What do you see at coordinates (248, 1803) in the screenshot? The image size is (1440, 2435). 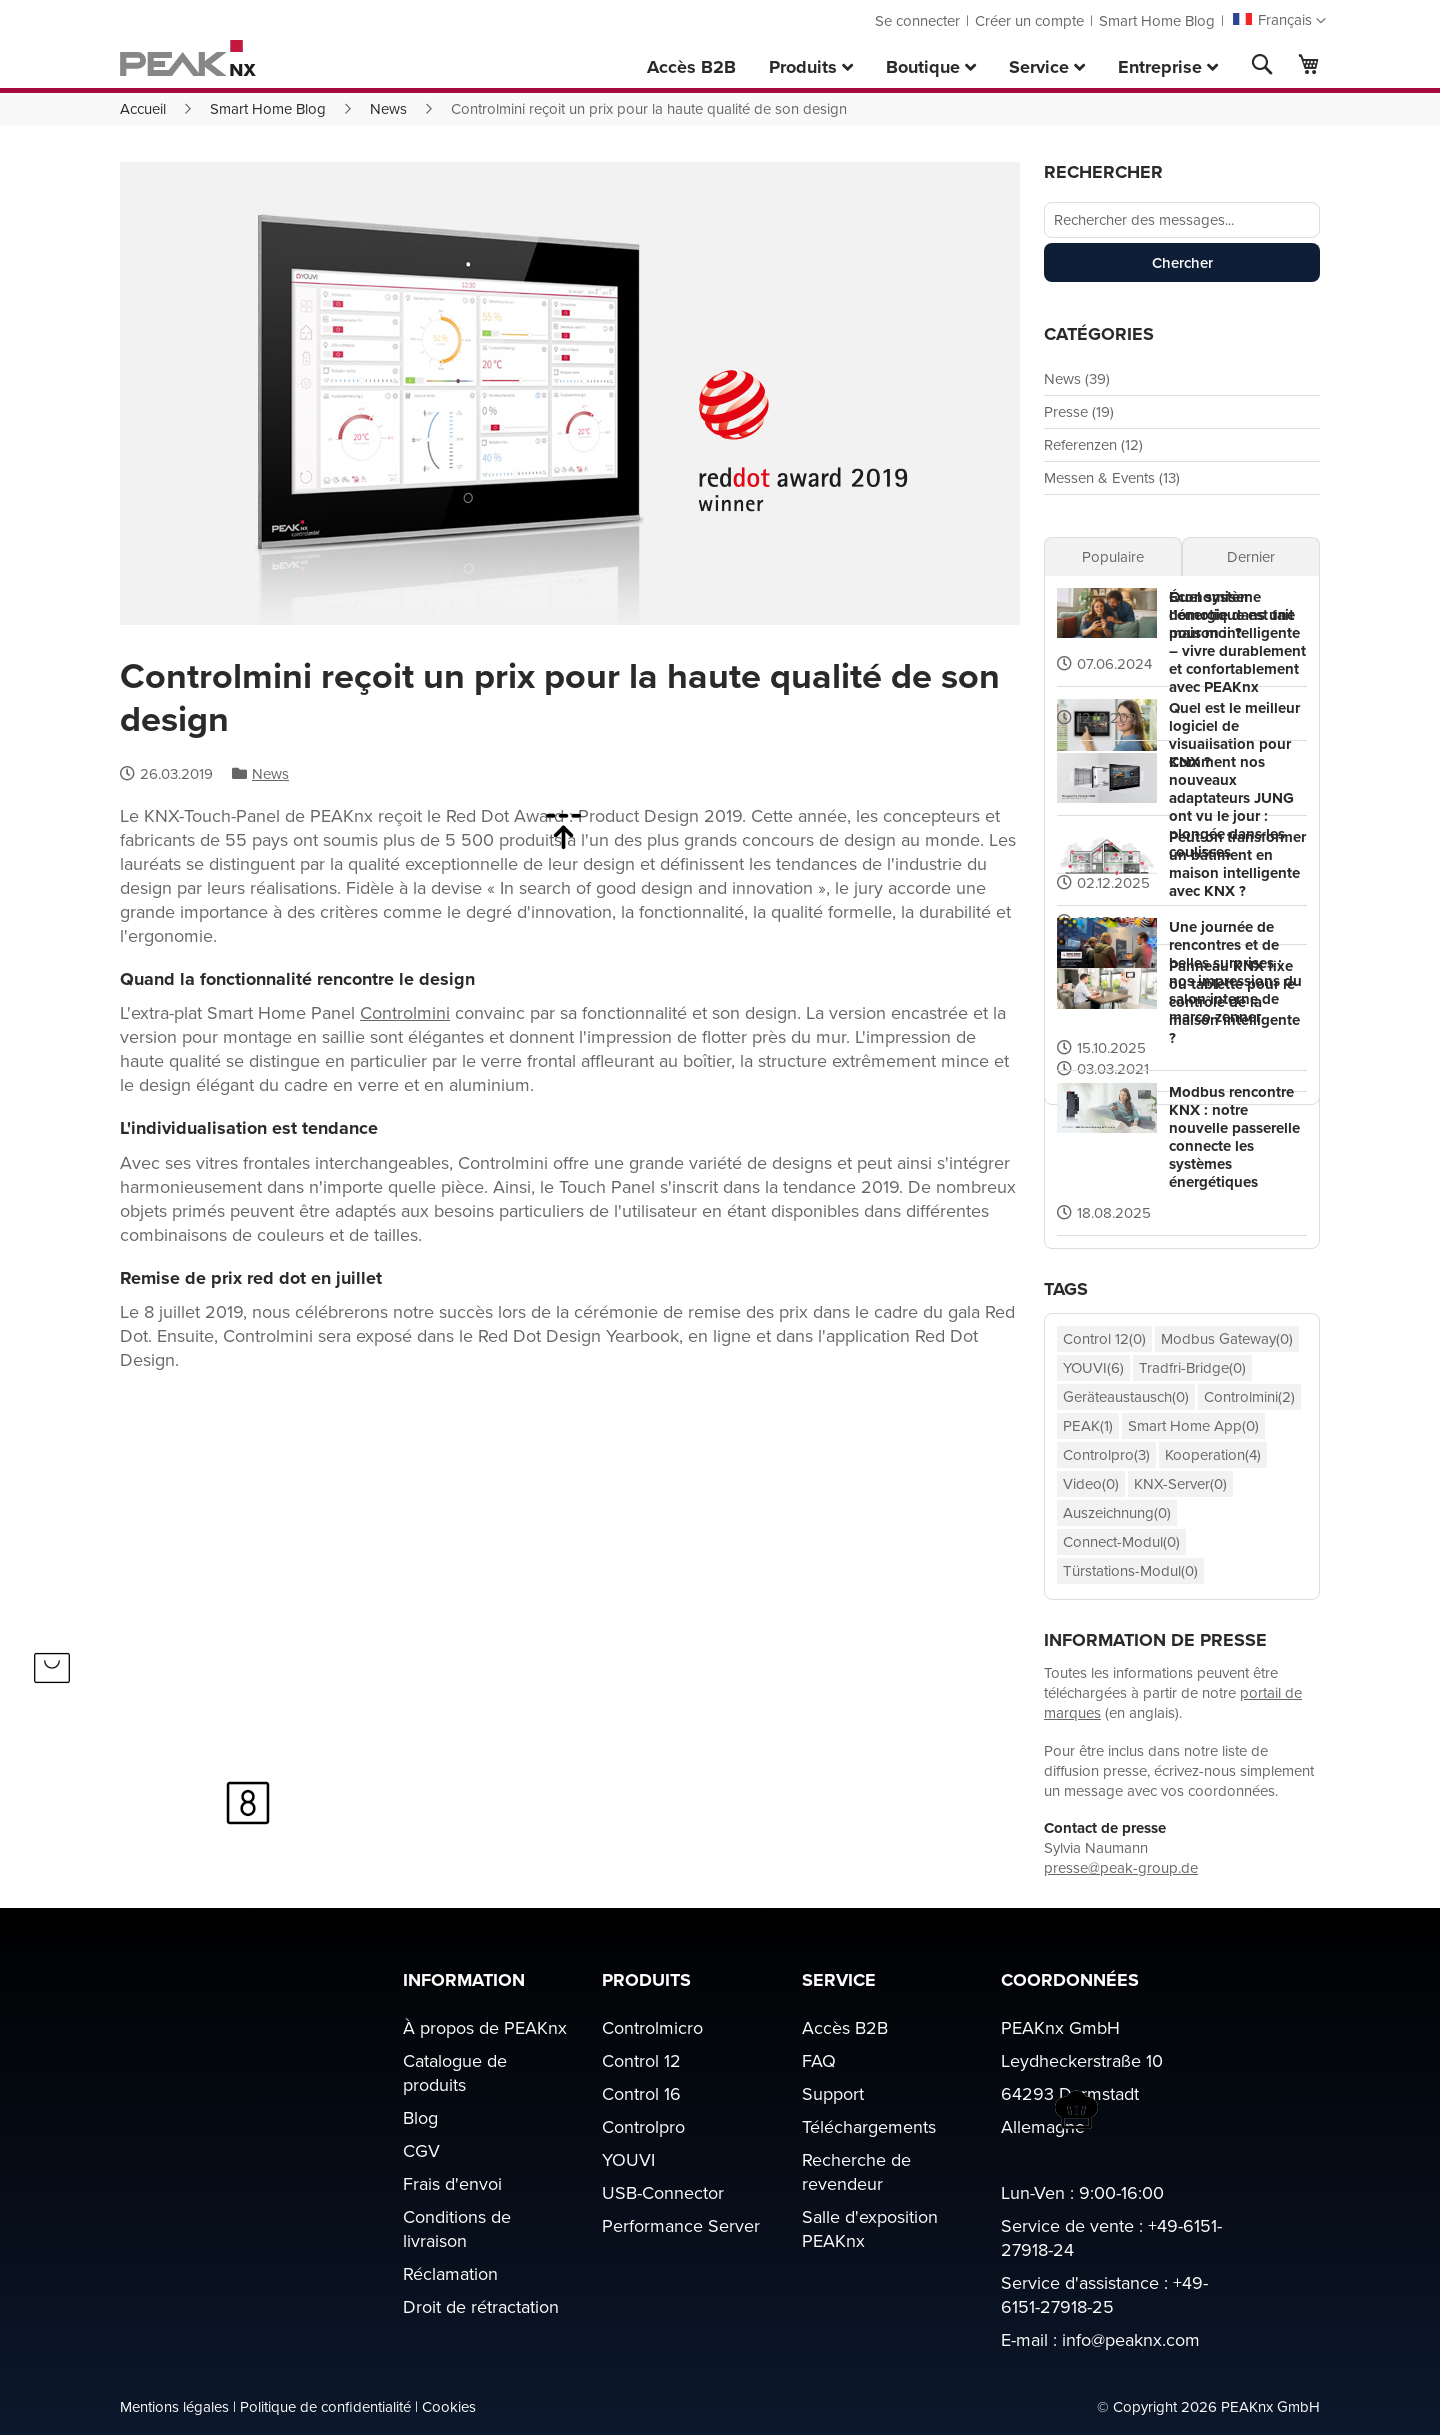 I see `indicates item number eight in a list or sequence` at bounding box center [248, 1803].